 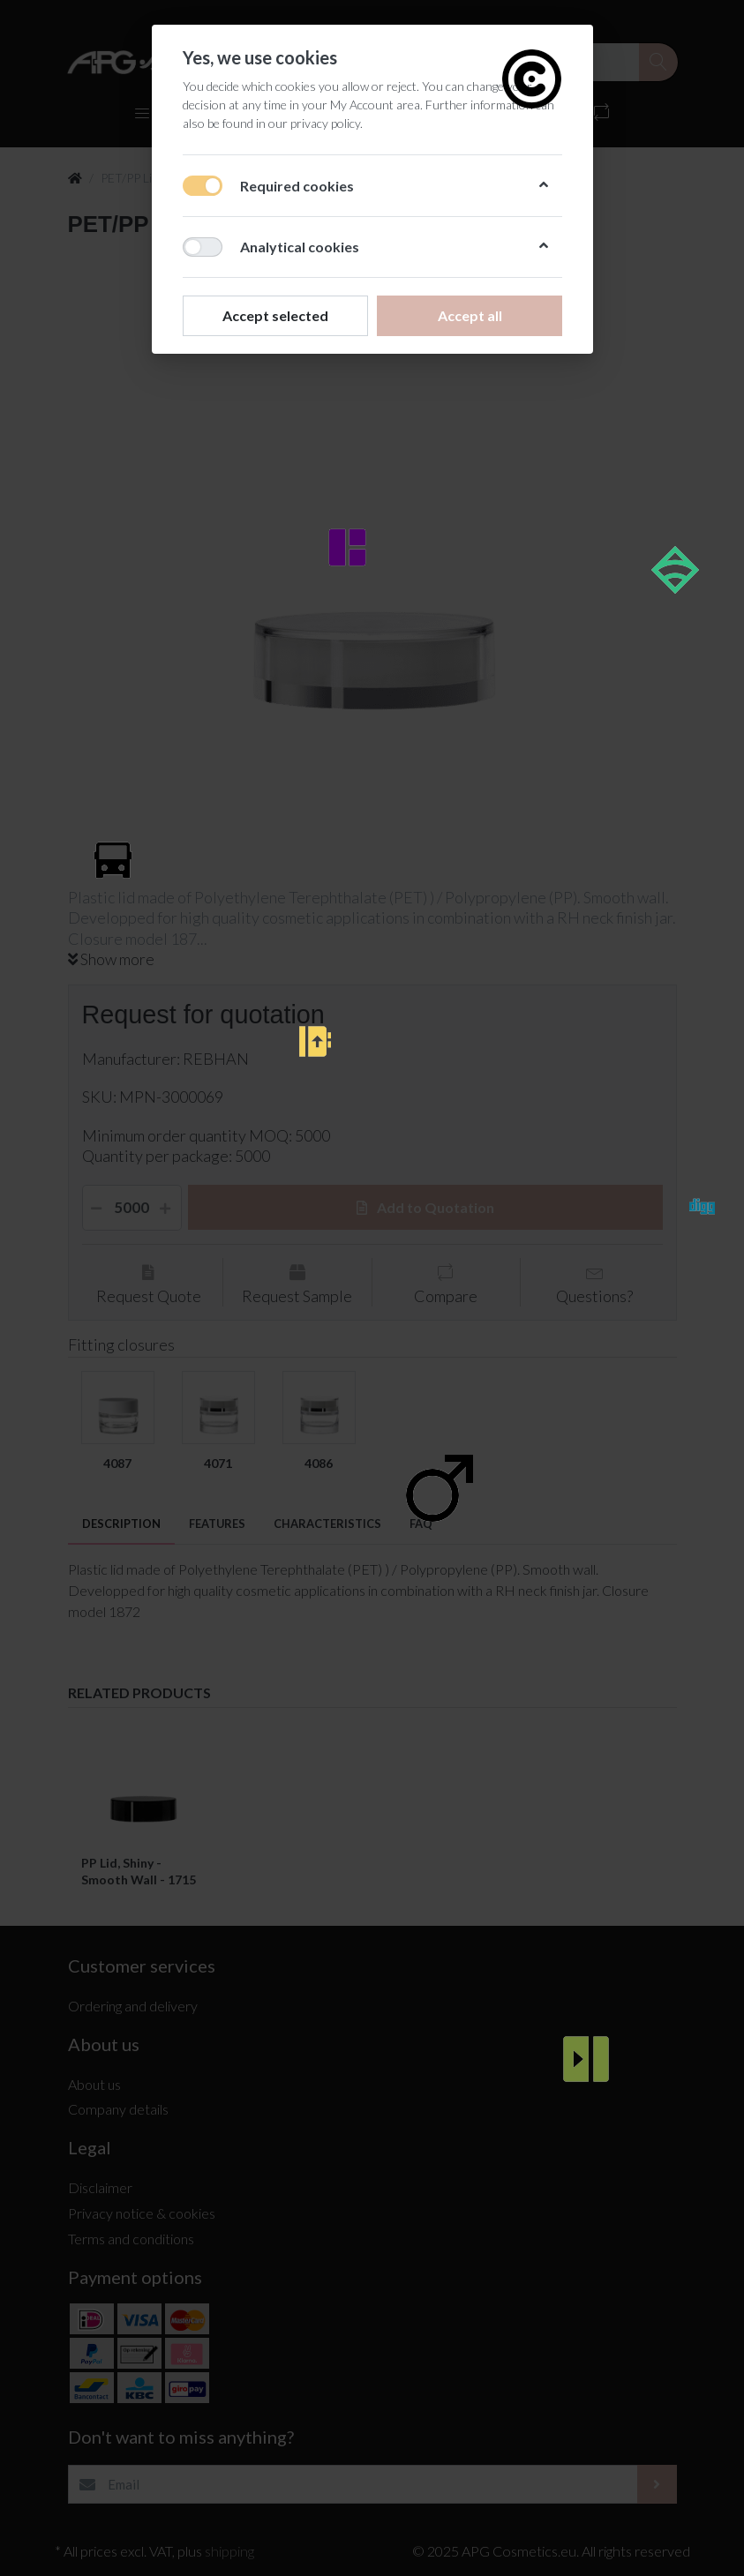 I want to click on sensu monitoring platform logo, so click(x=675, y=570).